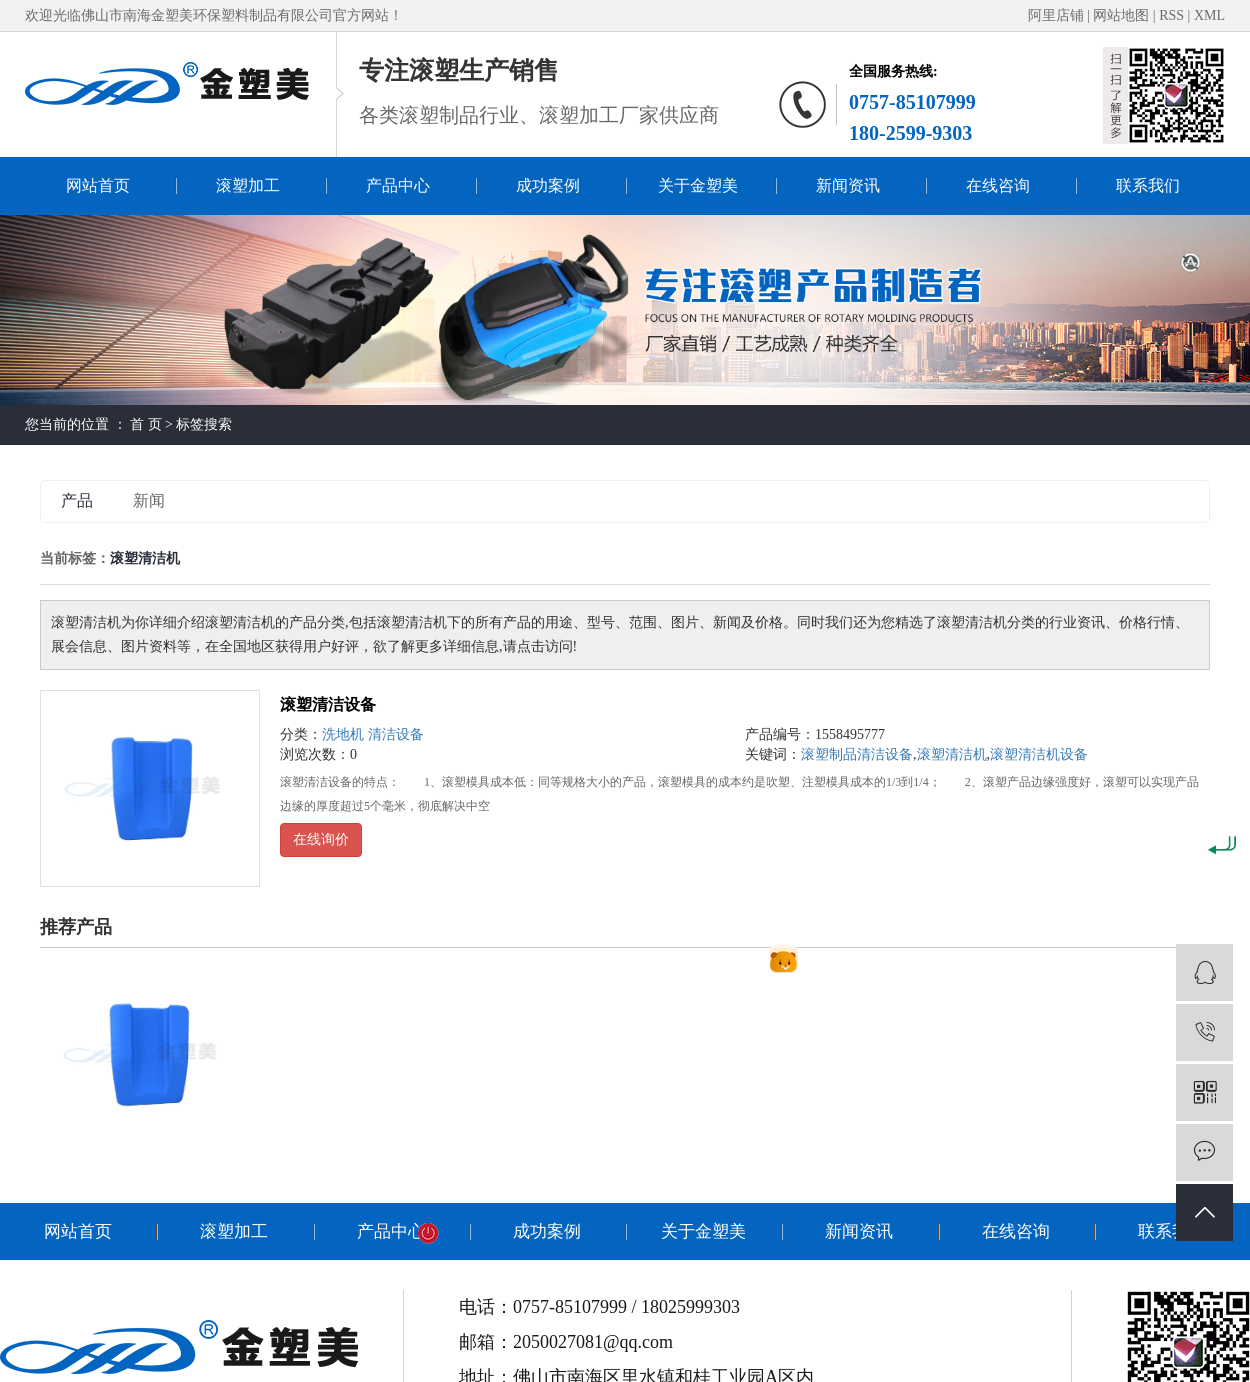 The width and height of the screenshot is (1250, 1382). What do you see at coordinates (428, 1233) in the screenshot?
I see `shut down the system` at bounding box center [428, 1233].